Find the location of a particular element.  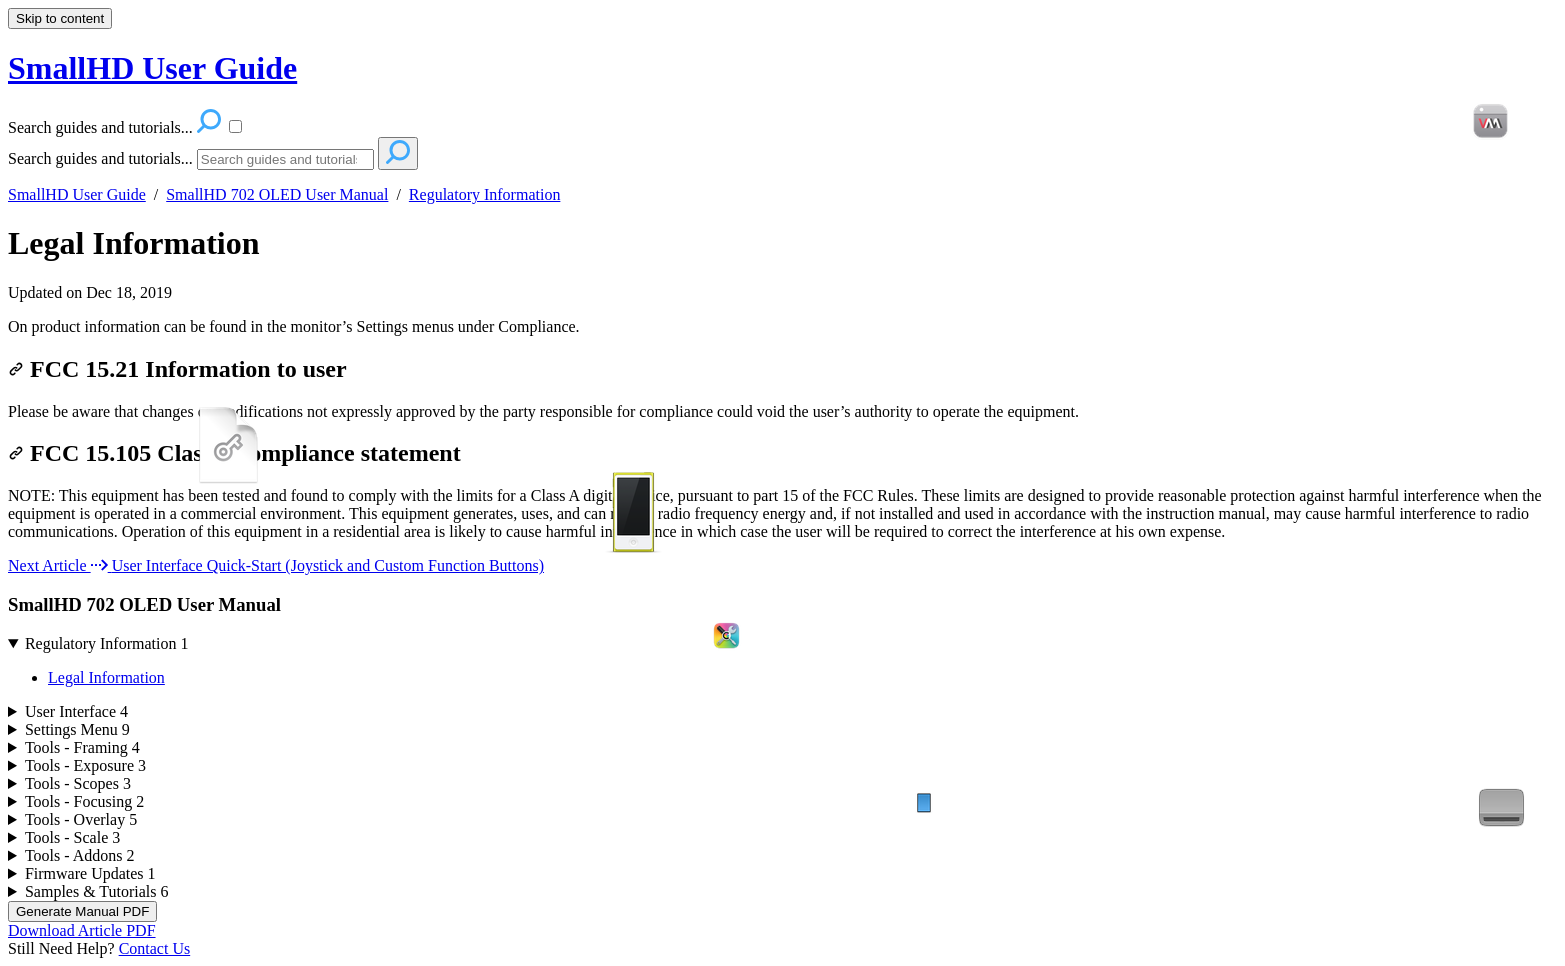

open ColorSync Utility to manage color profiles is located at coordinates (726, 635).